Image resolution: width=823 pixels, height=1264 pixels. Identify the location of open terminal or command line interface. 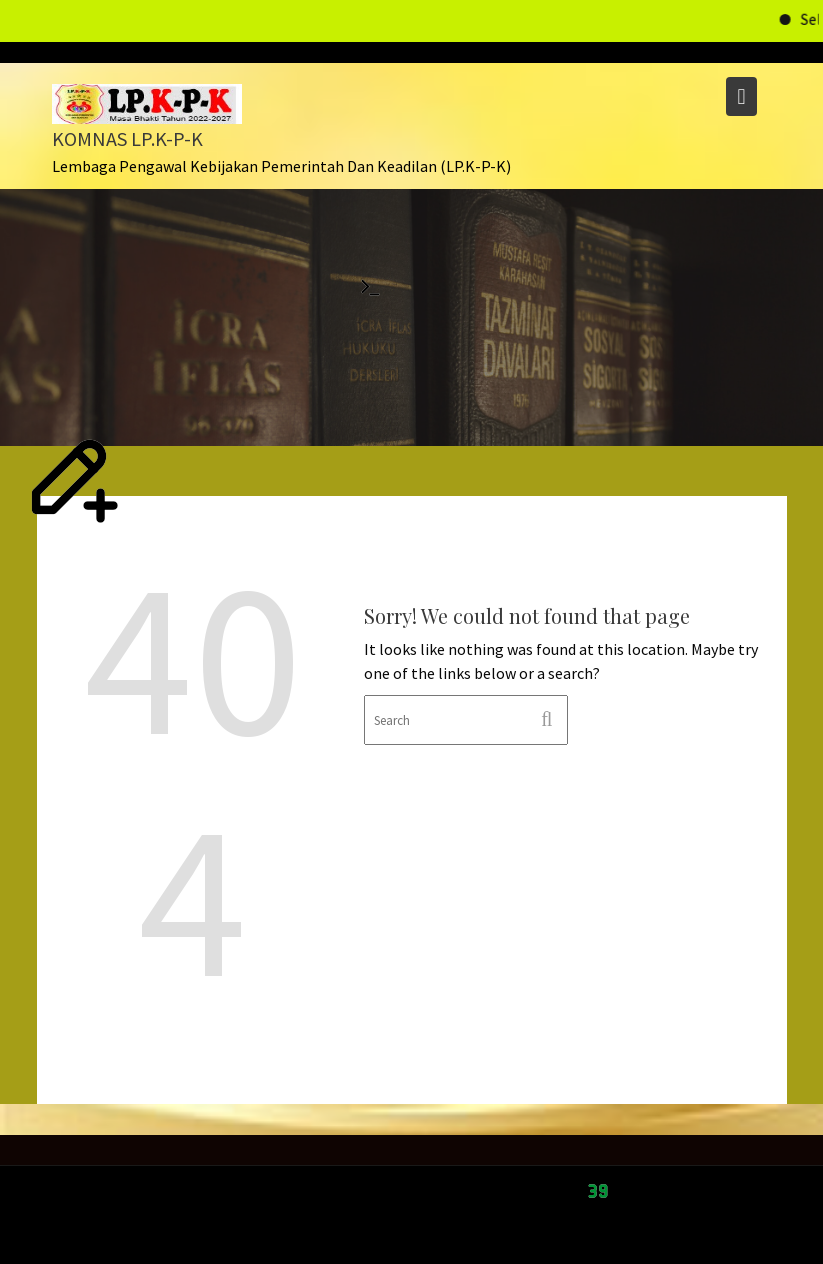
(370, 286).